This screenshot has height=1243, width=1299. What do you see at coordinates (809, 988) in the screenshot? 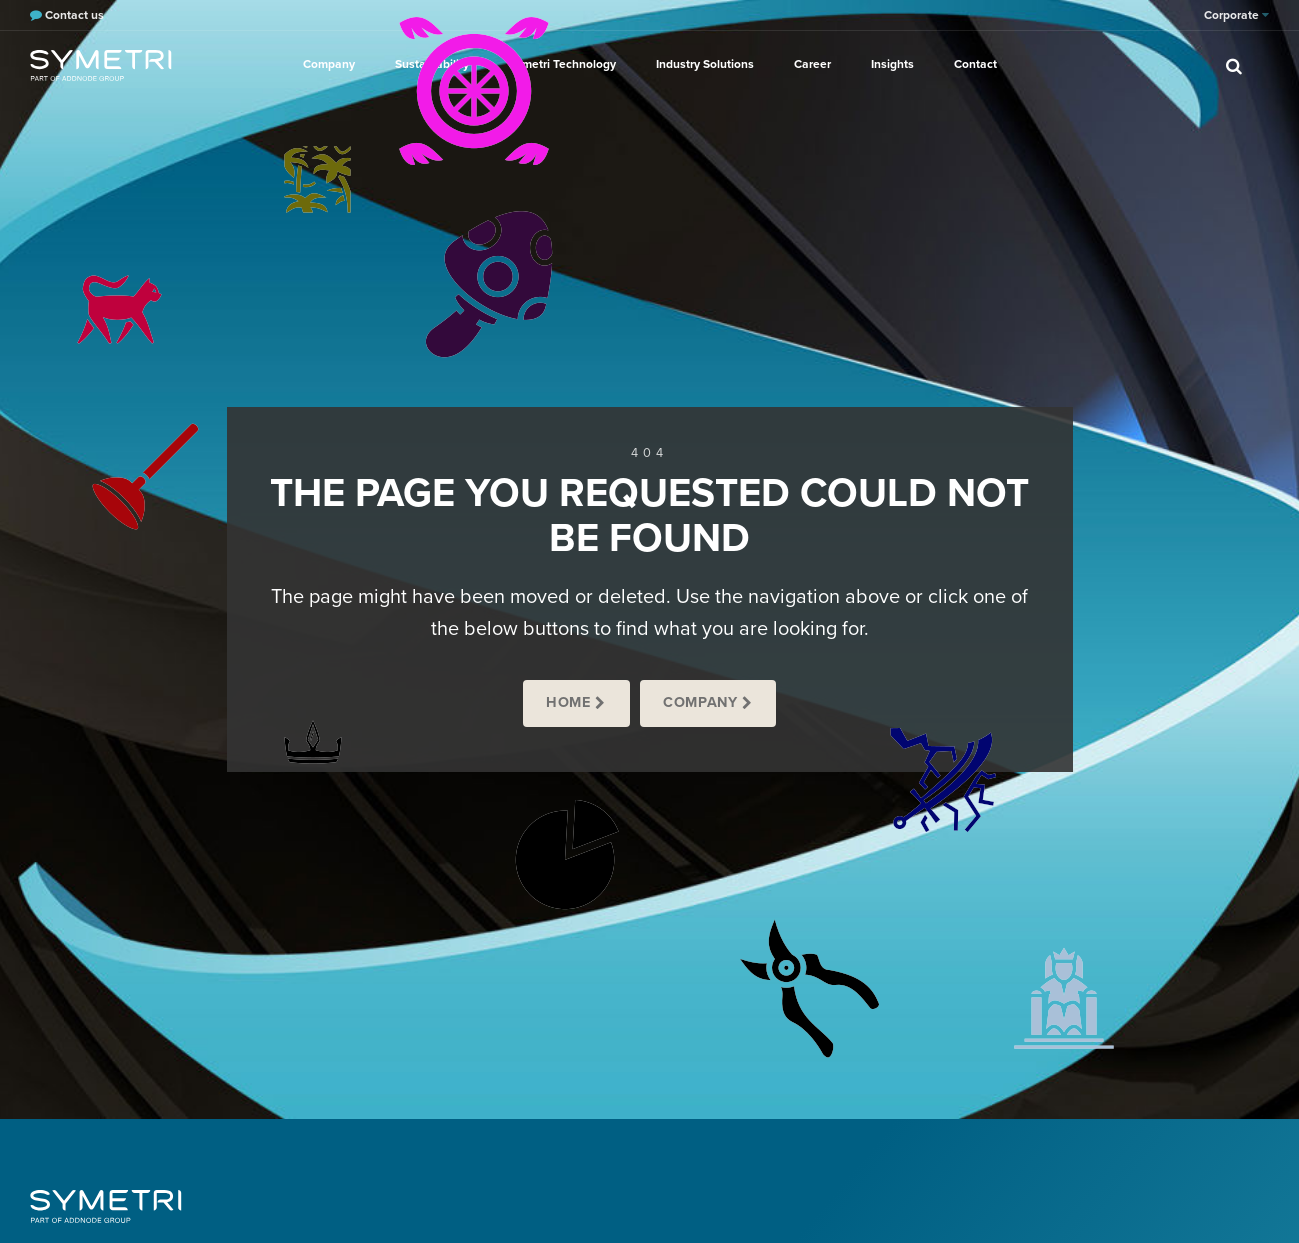
I see `access gardening or pruning tools` at bounding box center [809, 988].